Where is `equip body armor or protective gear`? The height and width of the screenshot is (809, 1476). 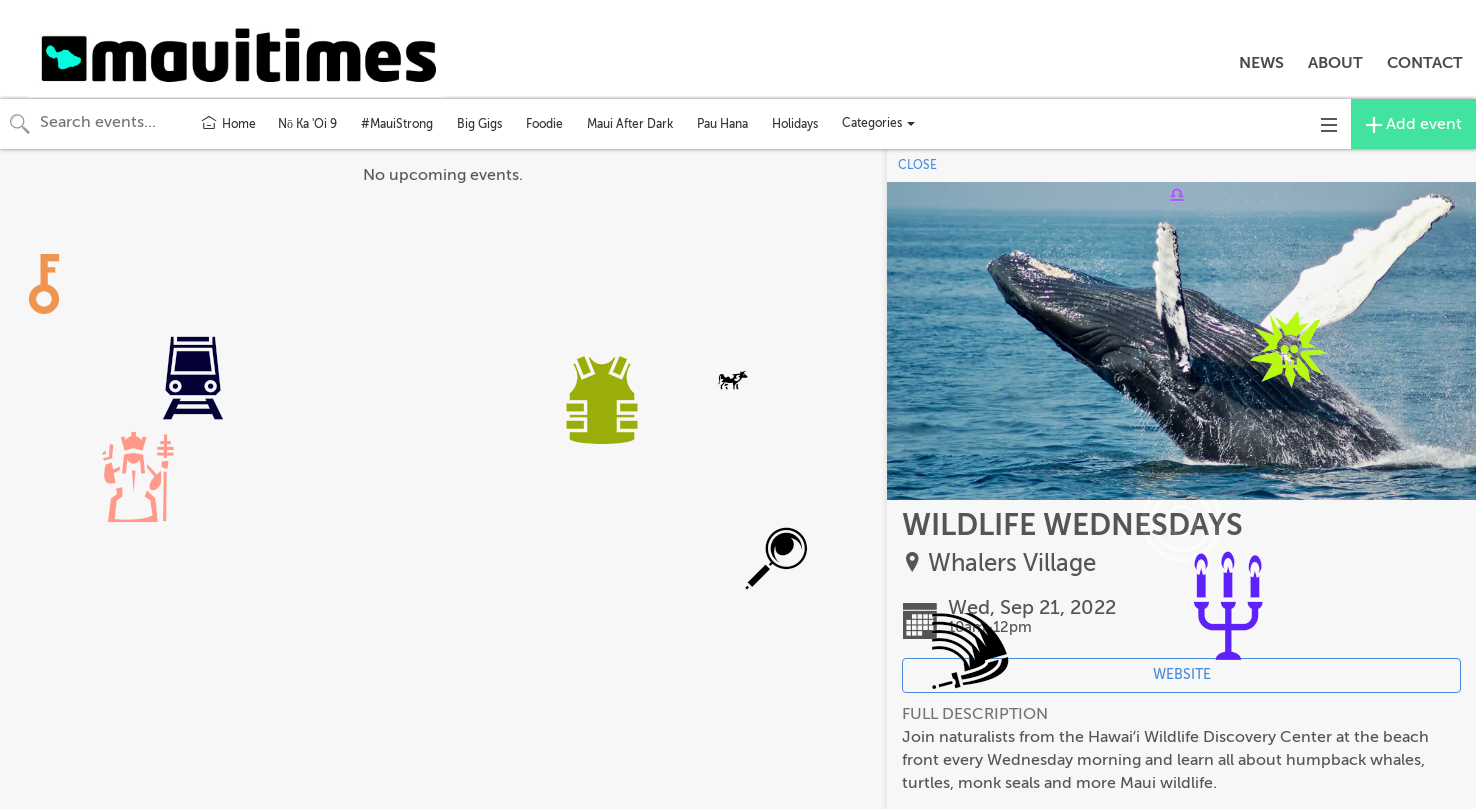
equip body armor or protective gear is located at coordinates (602, 400).